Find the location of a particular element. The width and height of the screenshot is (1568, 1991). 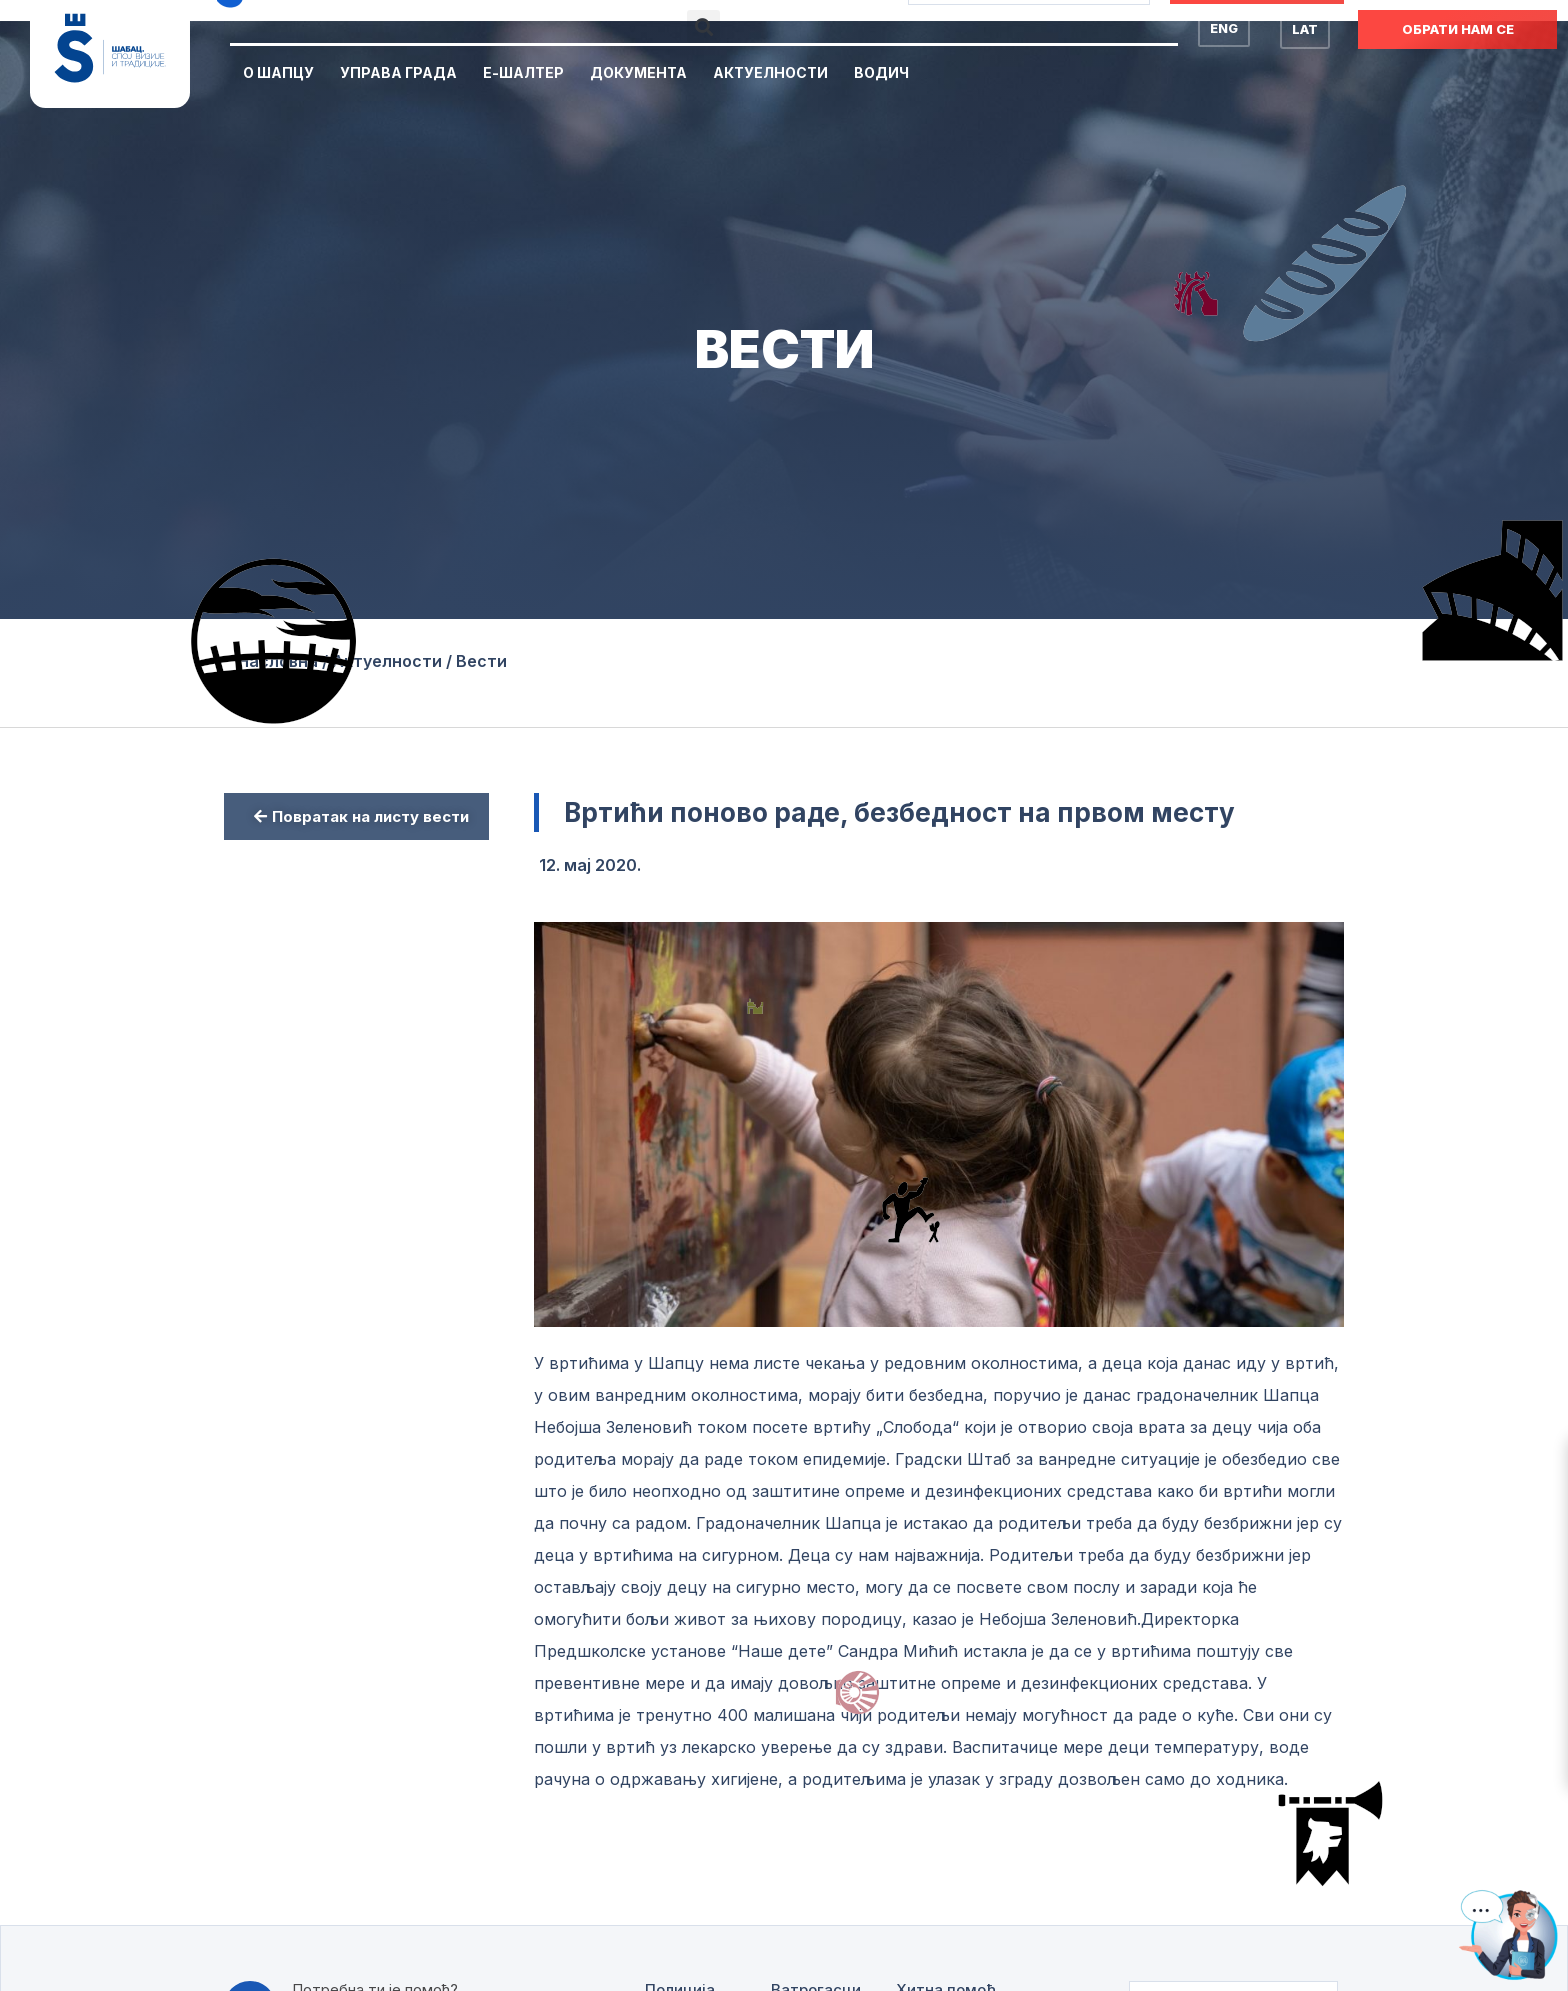

report property damage is located at coordinates (755, 1006).